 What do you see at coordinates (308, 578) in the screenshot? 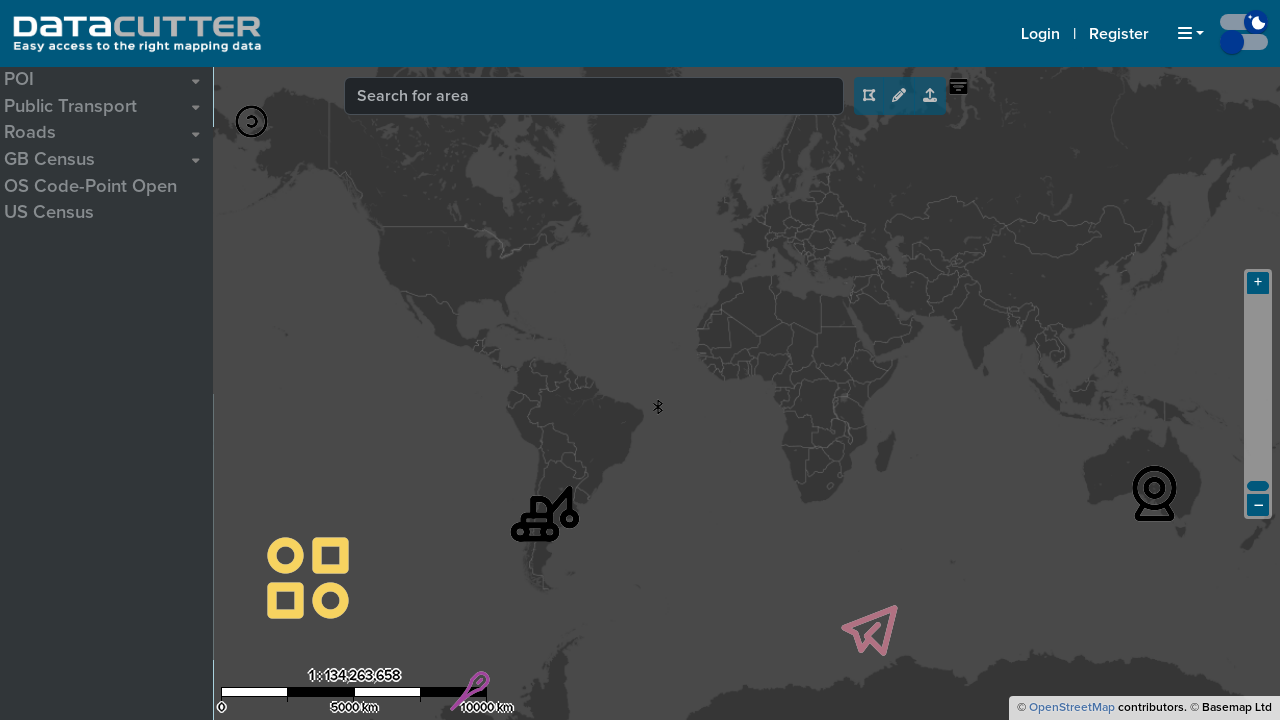
I see `browse categories or sections` at bounding box center [308, 578].